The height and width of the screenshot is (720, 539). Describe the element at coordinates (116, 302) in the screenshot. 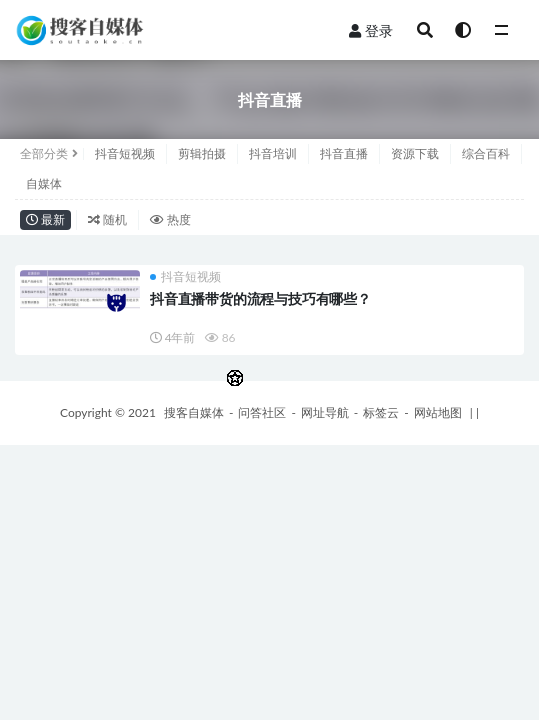

I see `access pet-related features or settings` at that location.